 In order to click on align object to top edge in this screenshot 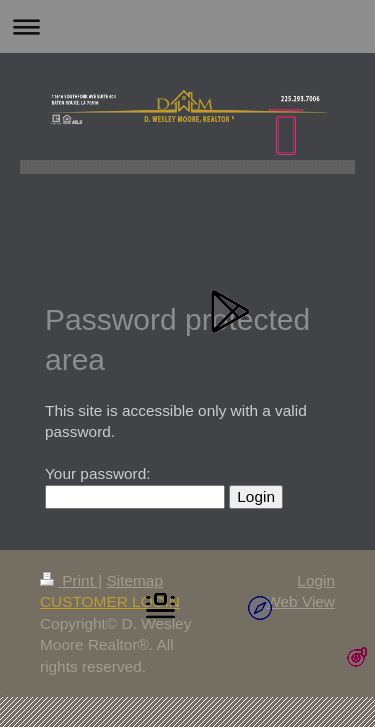, I will do `click(286, 131)`.